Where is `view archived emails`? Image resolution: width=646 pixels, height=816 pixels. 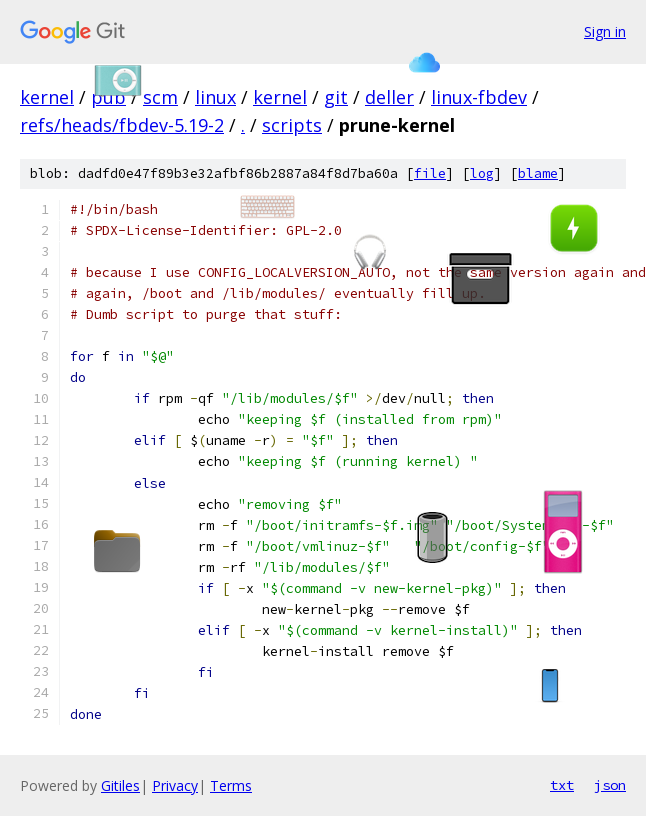
view archived emails is located at coordinates (480, 277).